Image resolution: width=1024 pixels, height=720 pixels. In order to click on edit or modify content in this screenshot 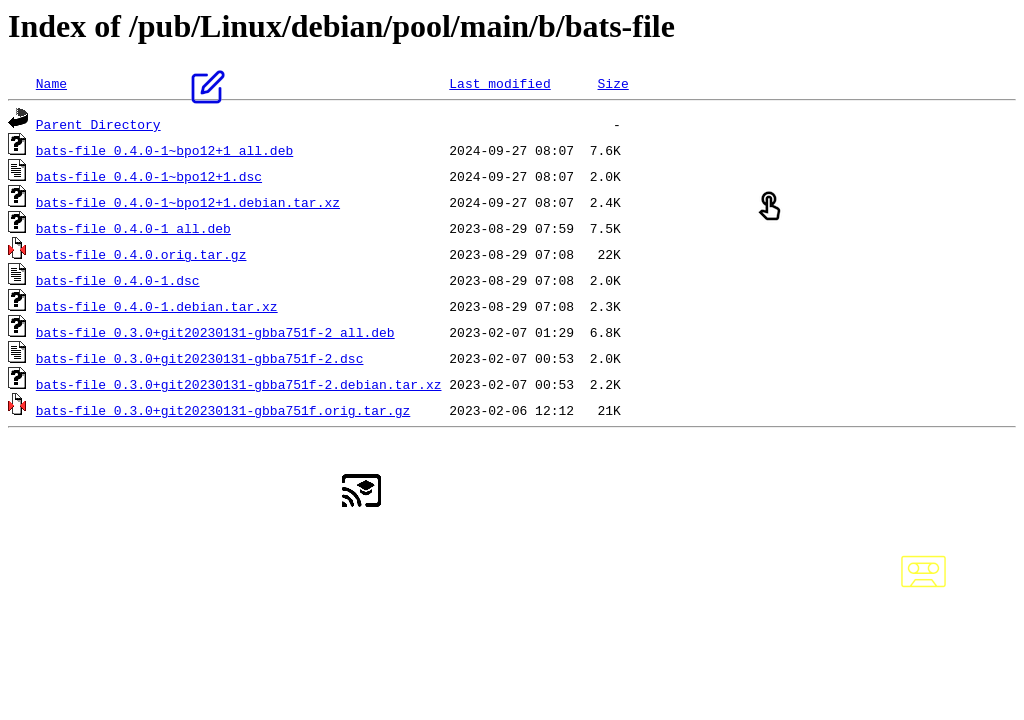, I will do `click(208, 87)`.